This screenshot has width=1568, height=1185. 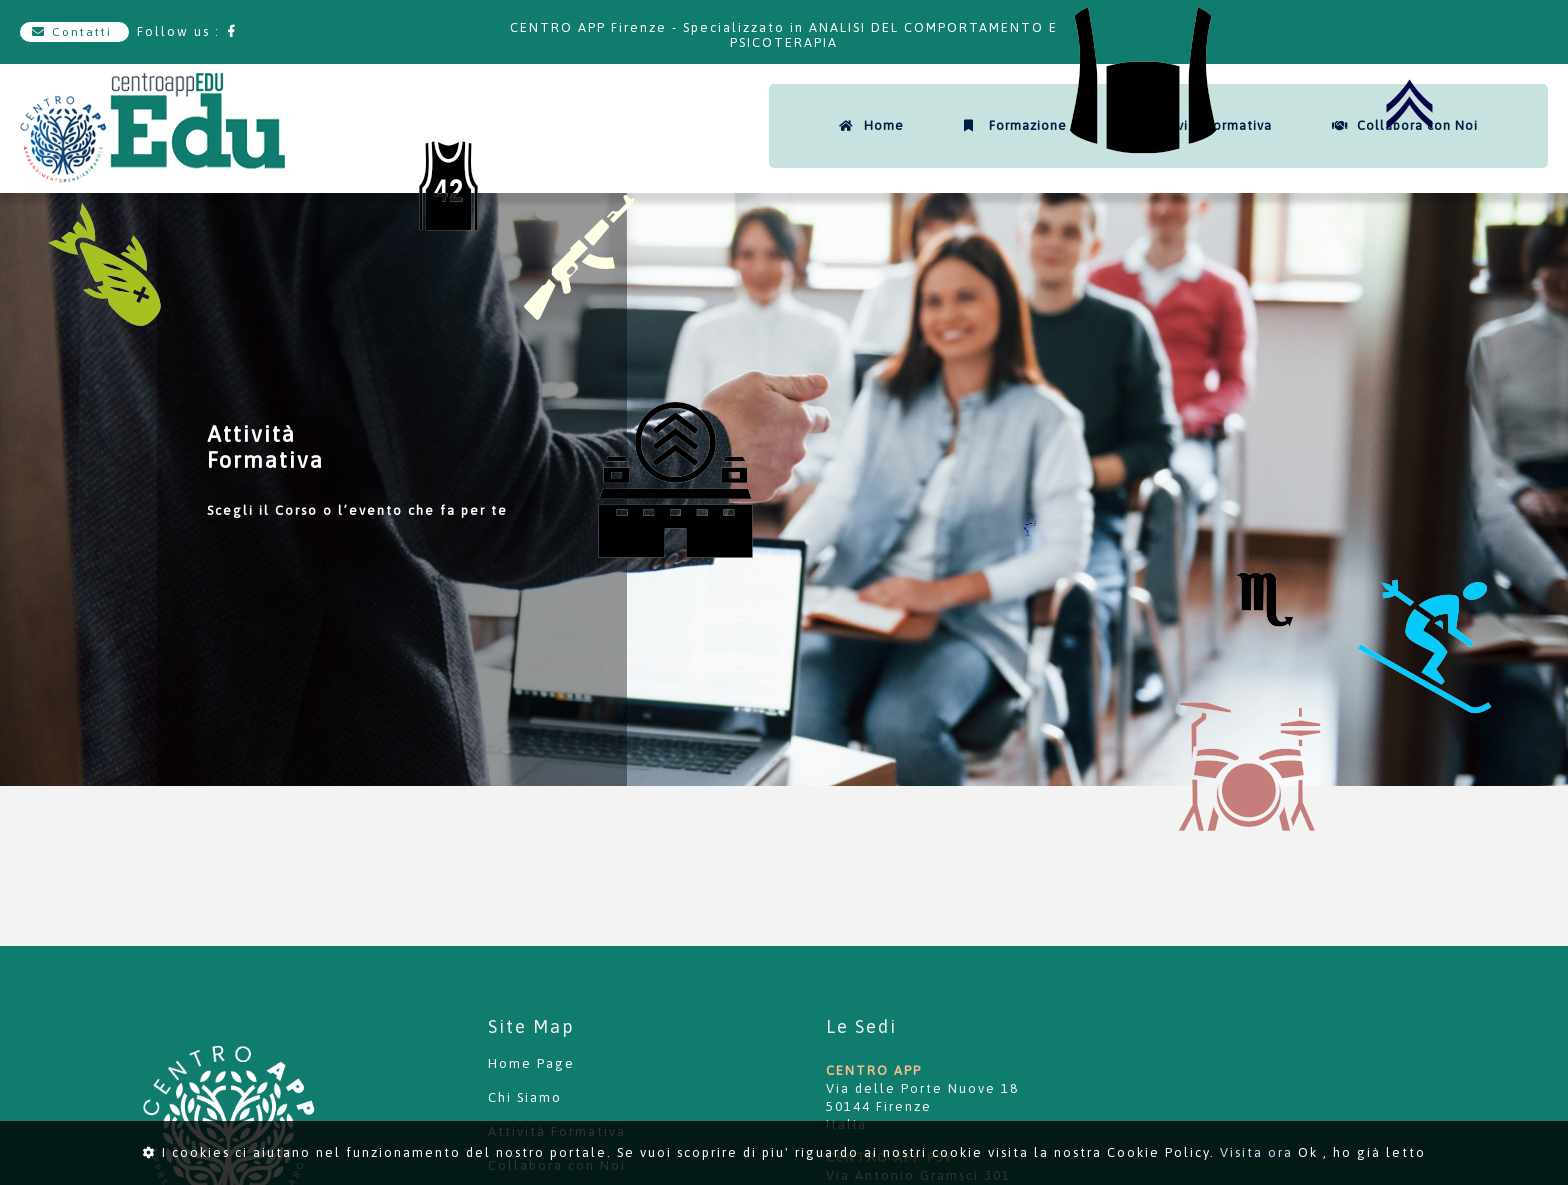 What do you see at coordinates (1249, 761) in the screenshot?
I see `access drum or percussion instruments` at bounding box center [1249, 761].